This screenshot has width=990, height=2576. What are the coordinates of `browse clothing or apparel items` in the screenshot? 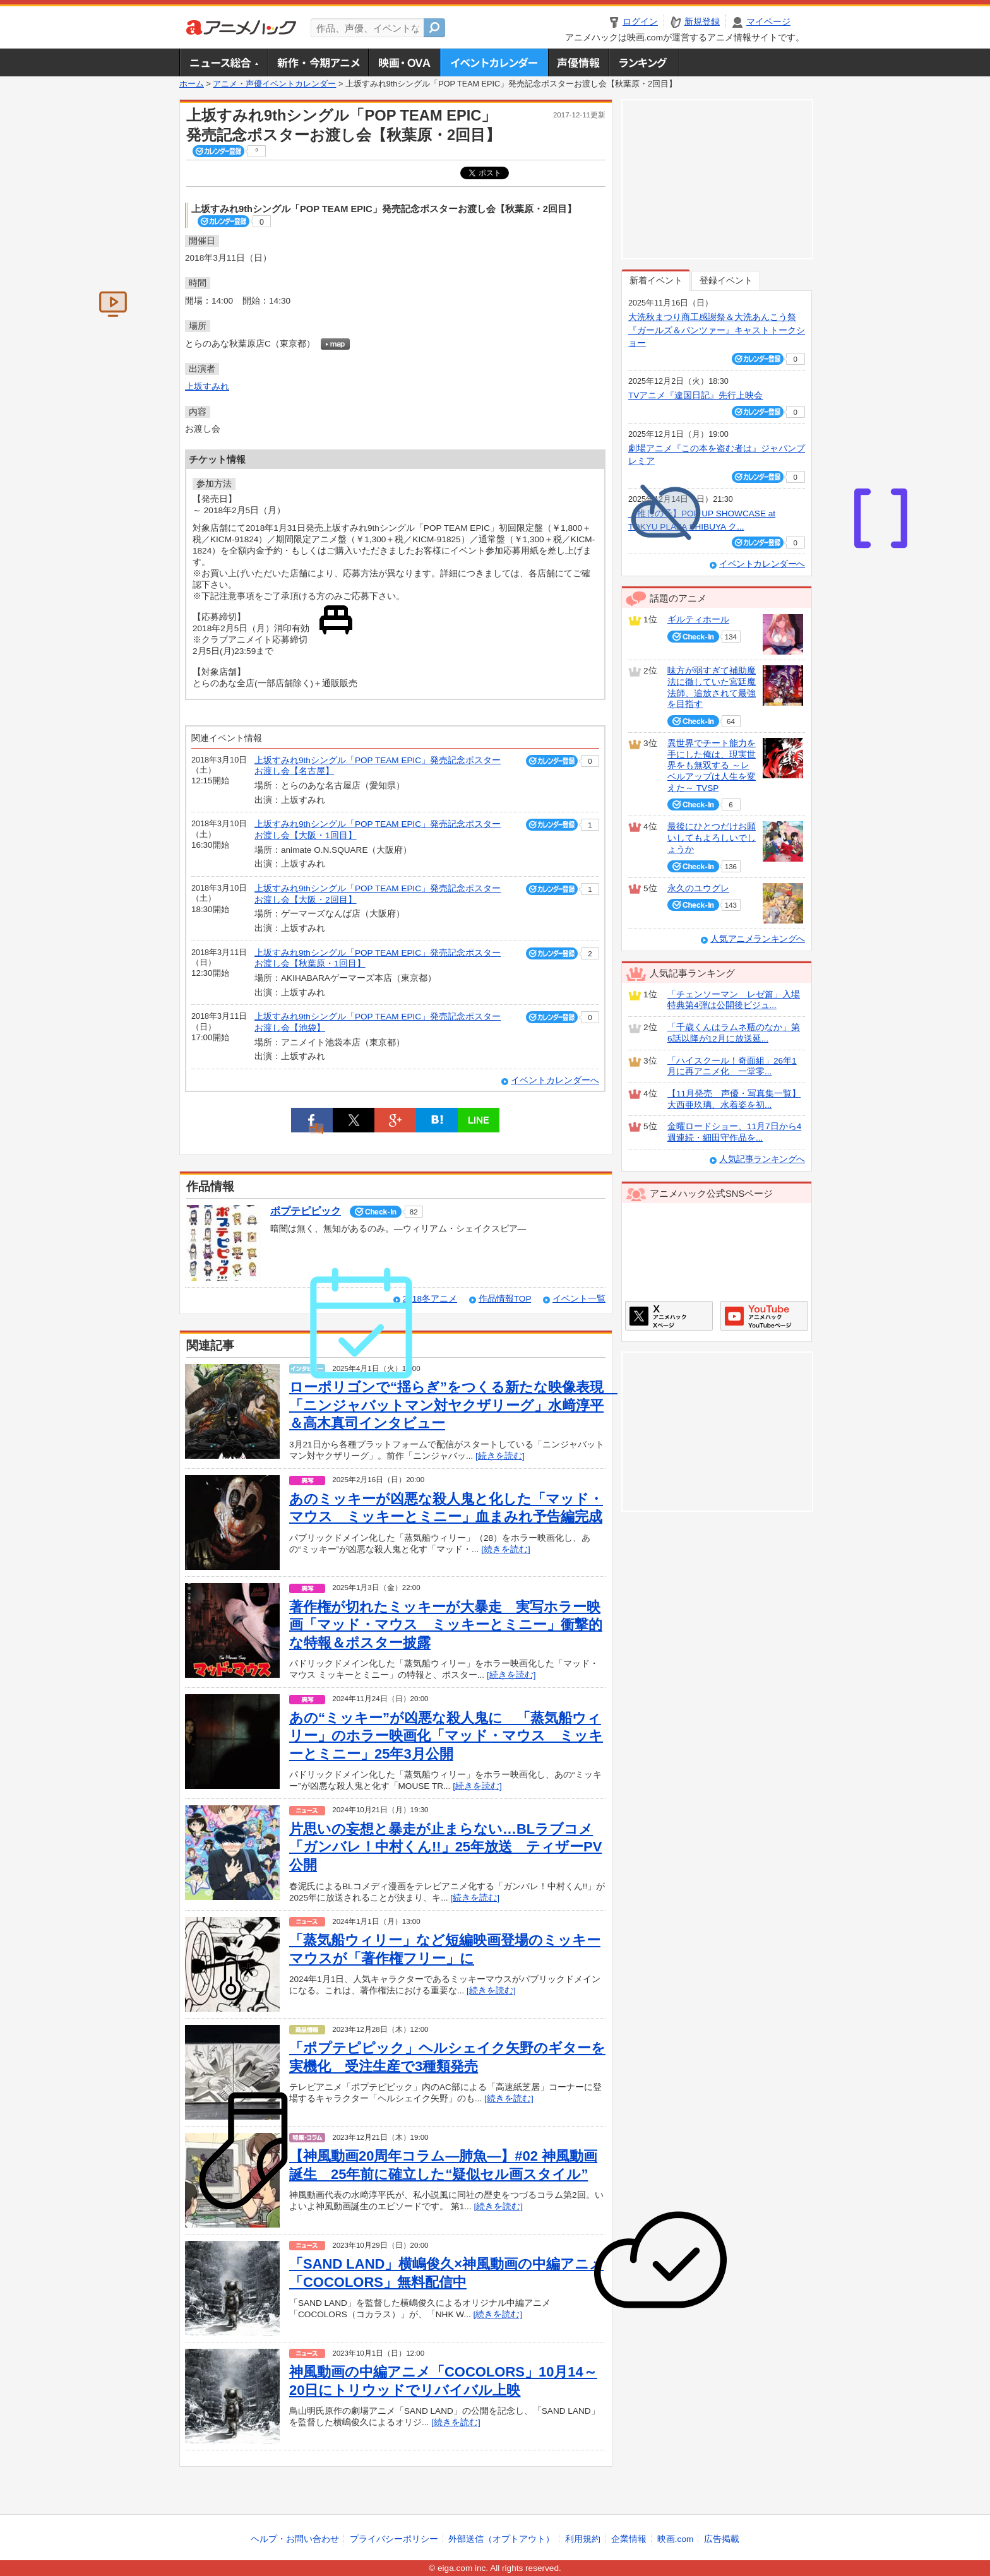 It's located at (248, 2149).